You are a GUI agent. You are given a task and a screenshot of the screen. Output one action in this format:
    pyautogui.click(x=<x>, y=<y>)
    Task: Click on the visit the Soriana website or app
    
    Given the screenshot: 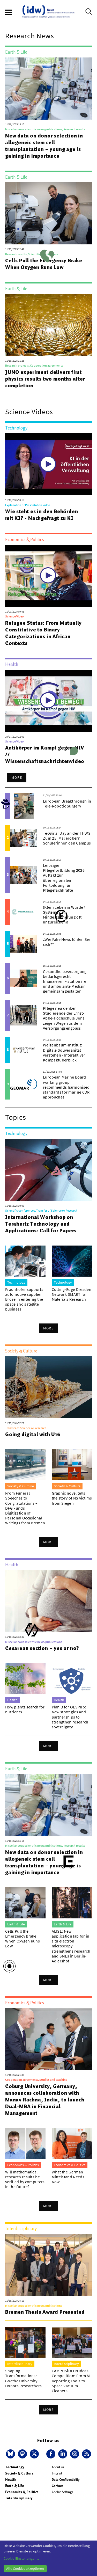 What is the action you would take?
    pyautogui.click(x=47, y=256)
    